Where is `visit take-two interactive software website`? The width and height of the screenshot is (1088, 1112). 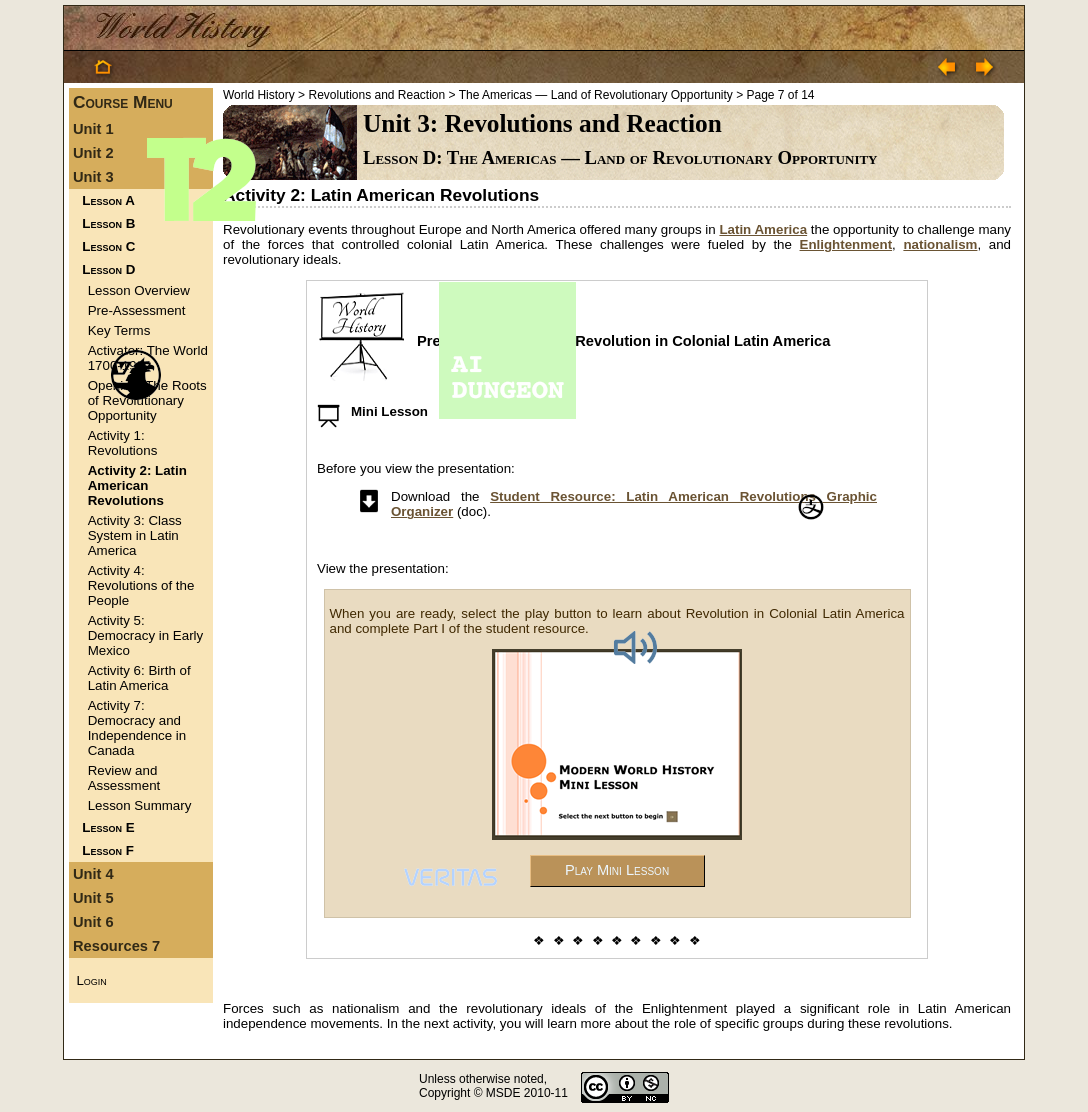
visit take-two interactive software website is located at coordinates (201, 179).